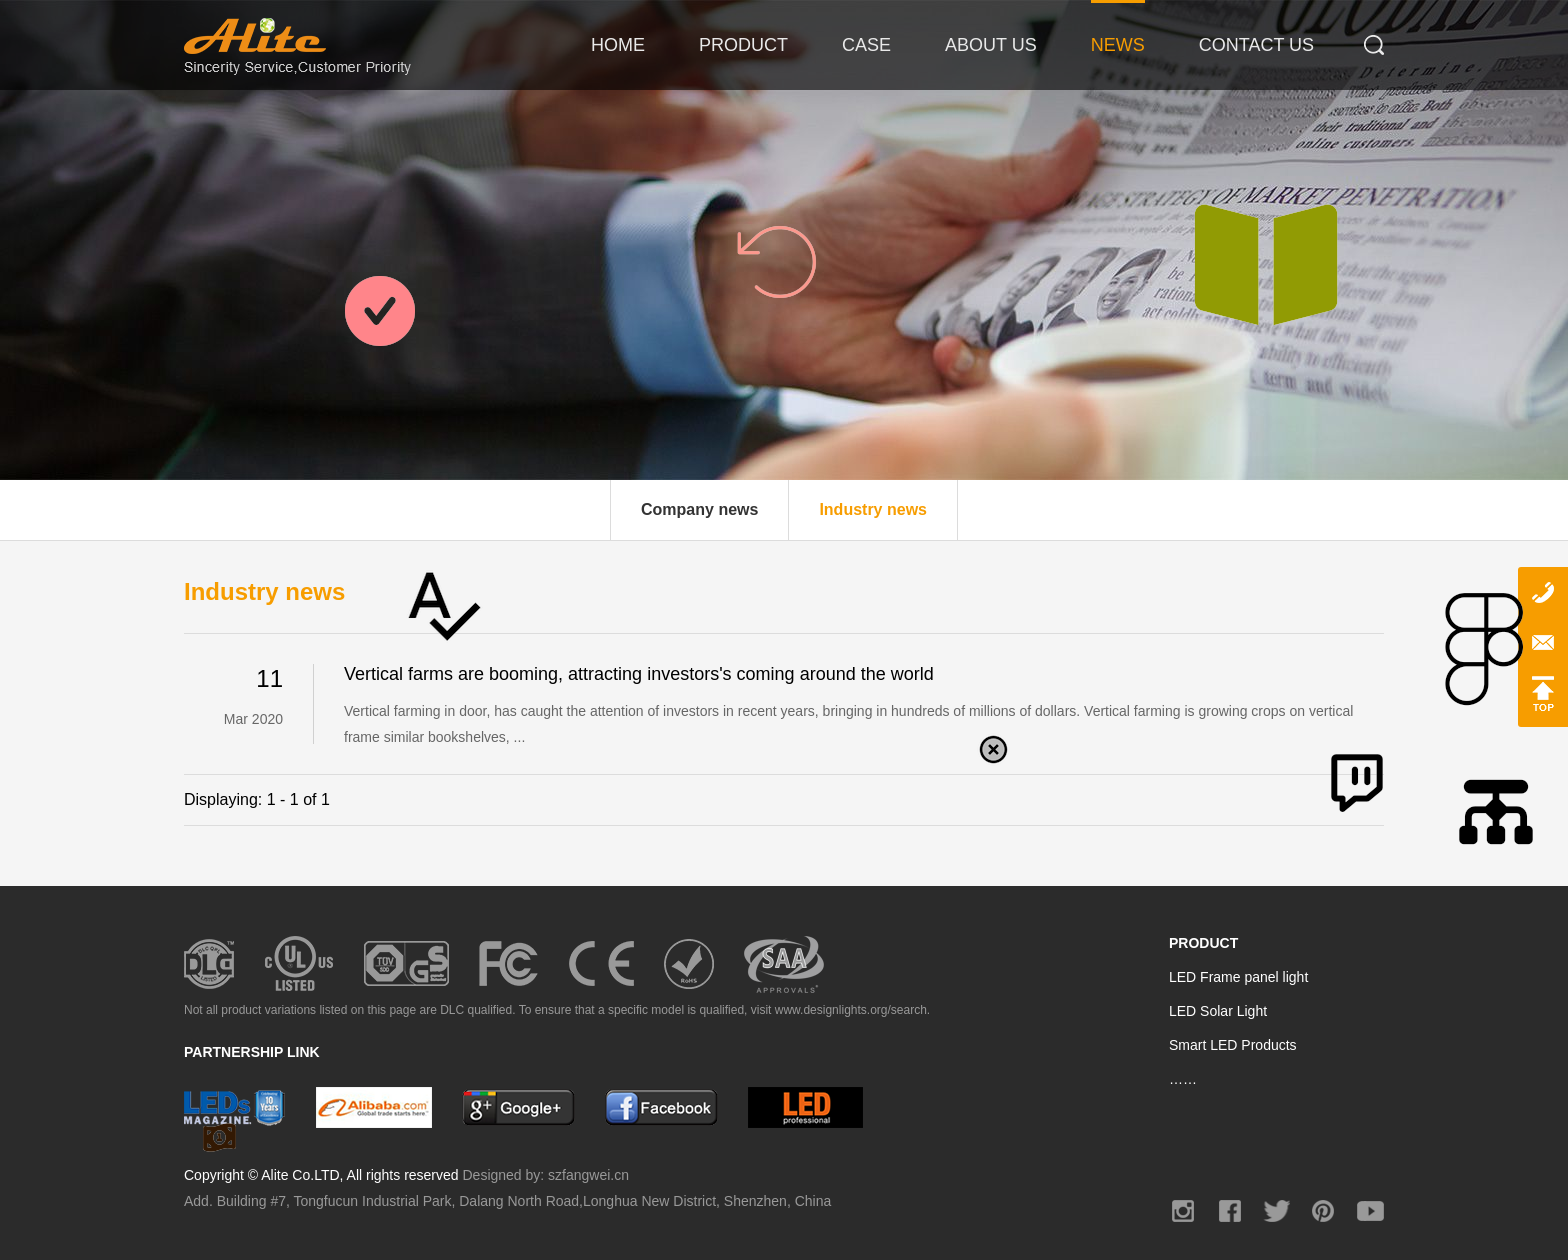 The height and width of the screenshot is (1260, 1568). What do you see at coordinates (1496, 812) in the screenshot?
I see `view organizational hierarchy or structure` at bounding box center [1496, 812].